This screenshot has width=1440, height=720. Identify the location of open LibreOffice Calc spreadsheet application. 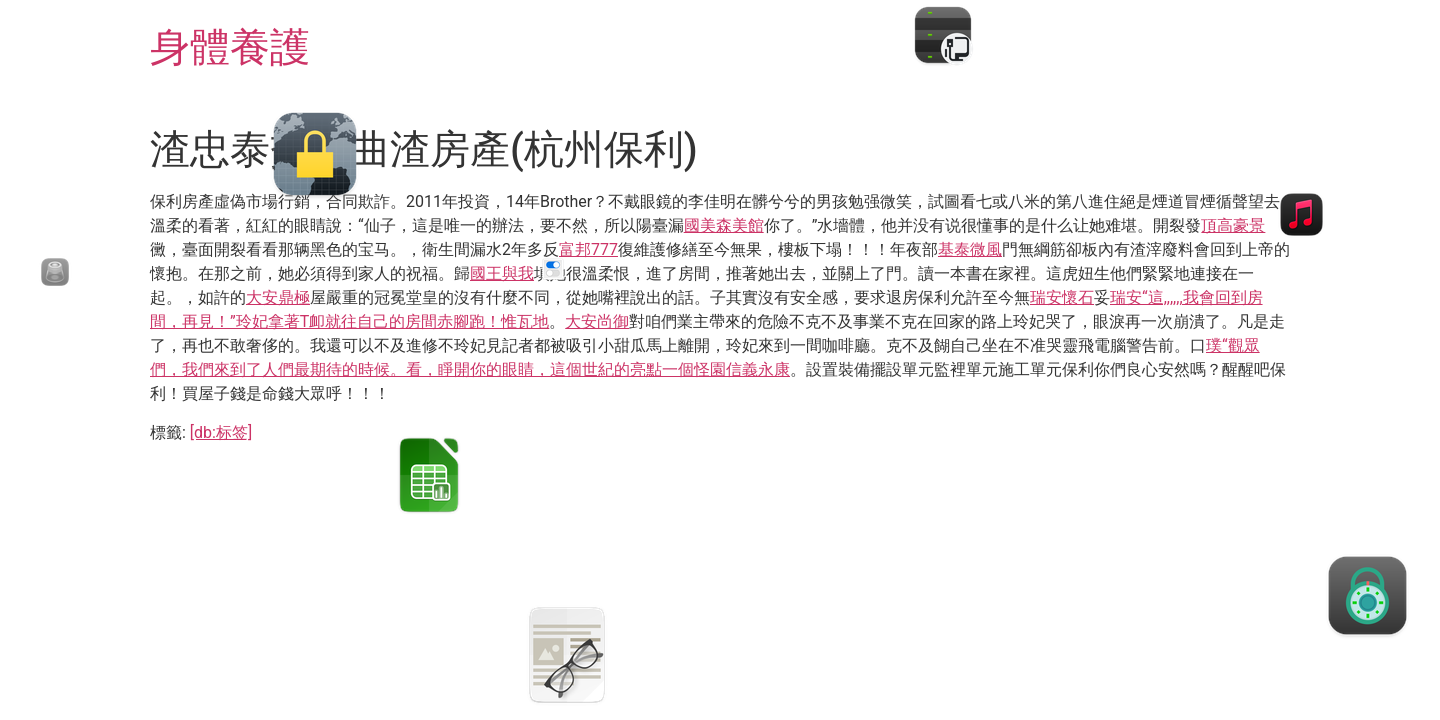
(429, 475).